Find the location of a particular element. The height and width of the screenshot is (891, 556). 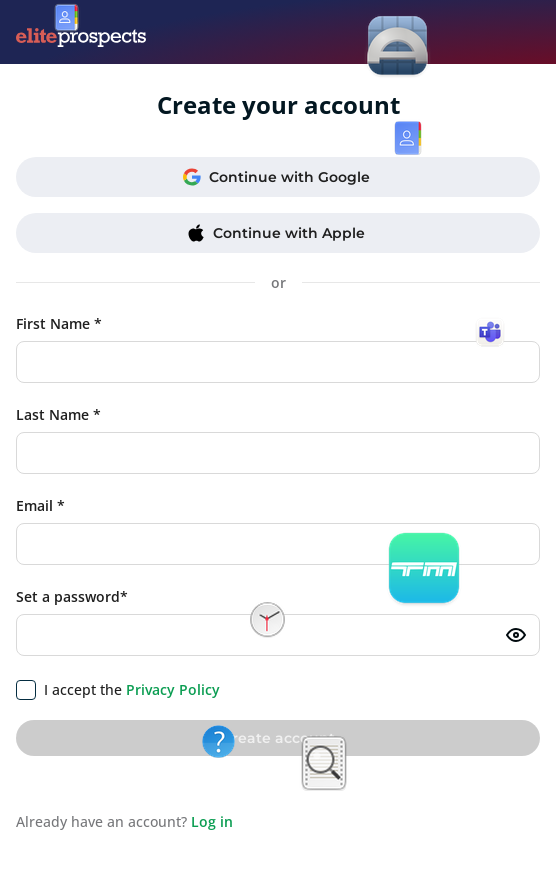

access help documentation is located at coordinates (218, 741).